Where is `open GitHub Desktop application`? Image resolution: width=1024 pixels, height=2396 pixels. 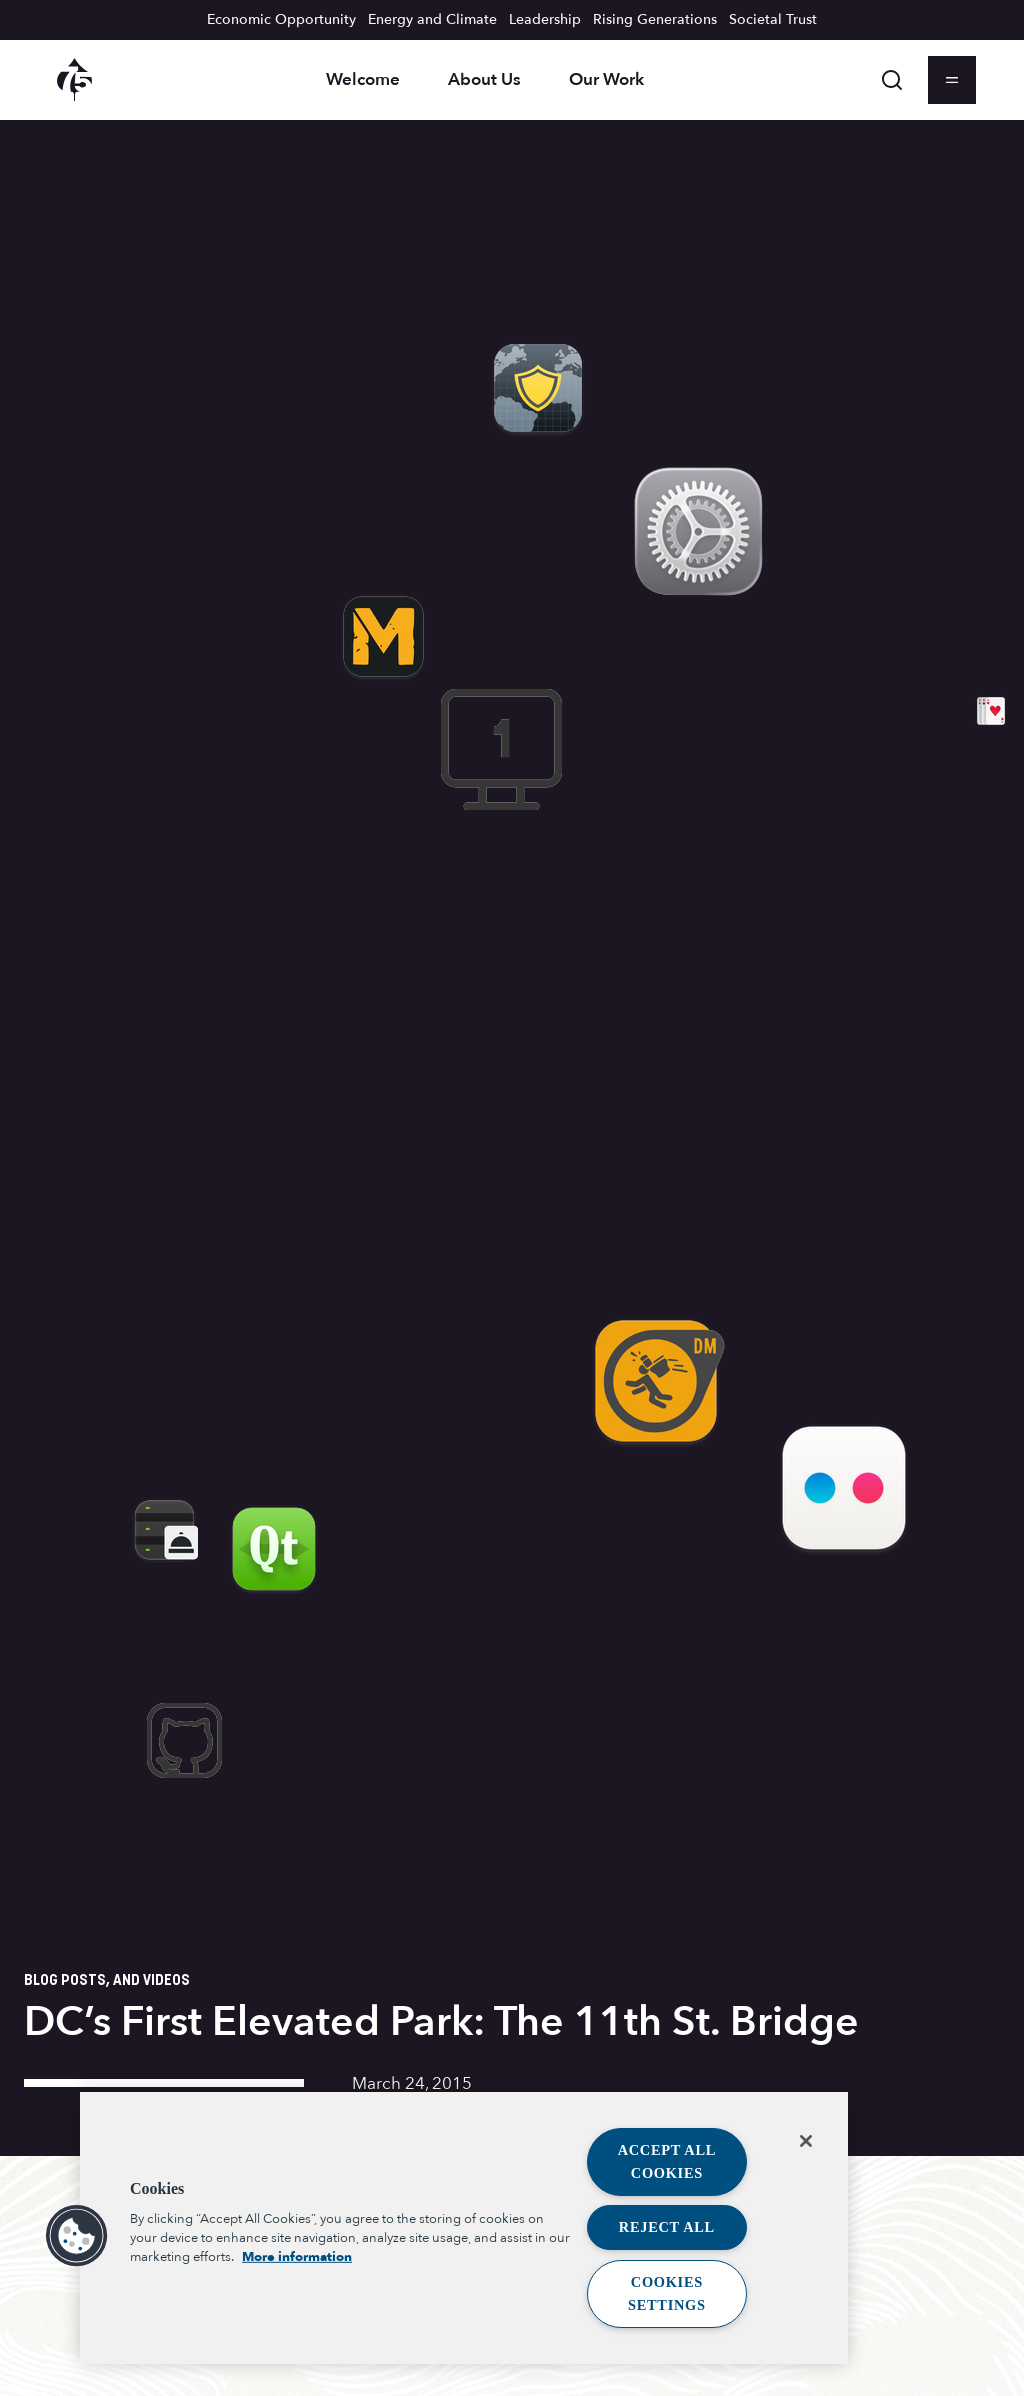
open GitHub Desktop application is located at coordinates (184, 1740).